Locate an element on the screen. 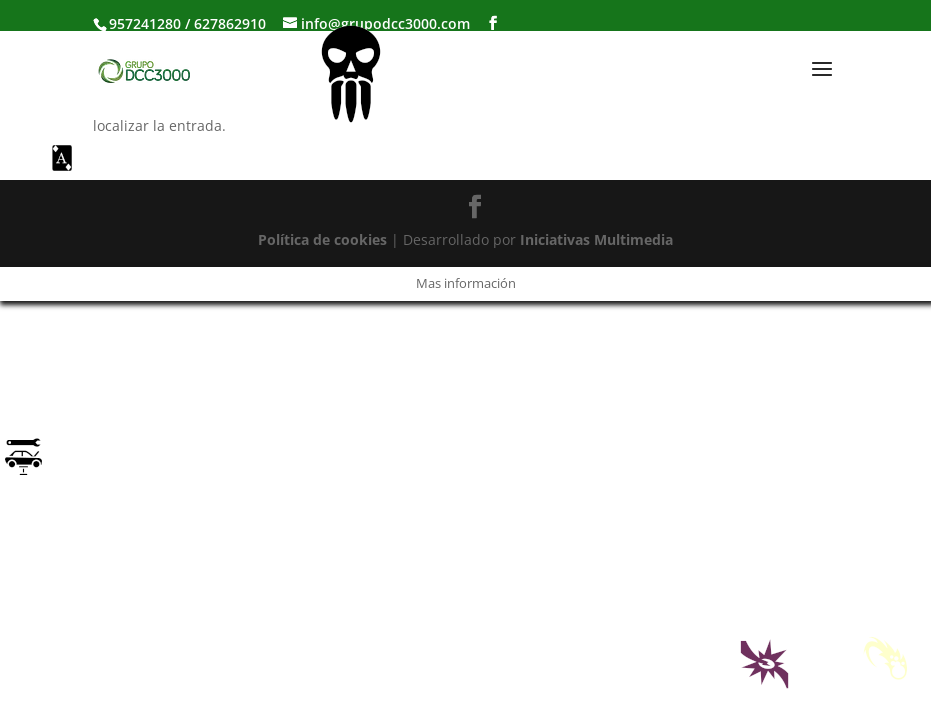 The height and width of the screenshot is (720, 931). play a card game or access casino games is located at coordinates (62, 158).